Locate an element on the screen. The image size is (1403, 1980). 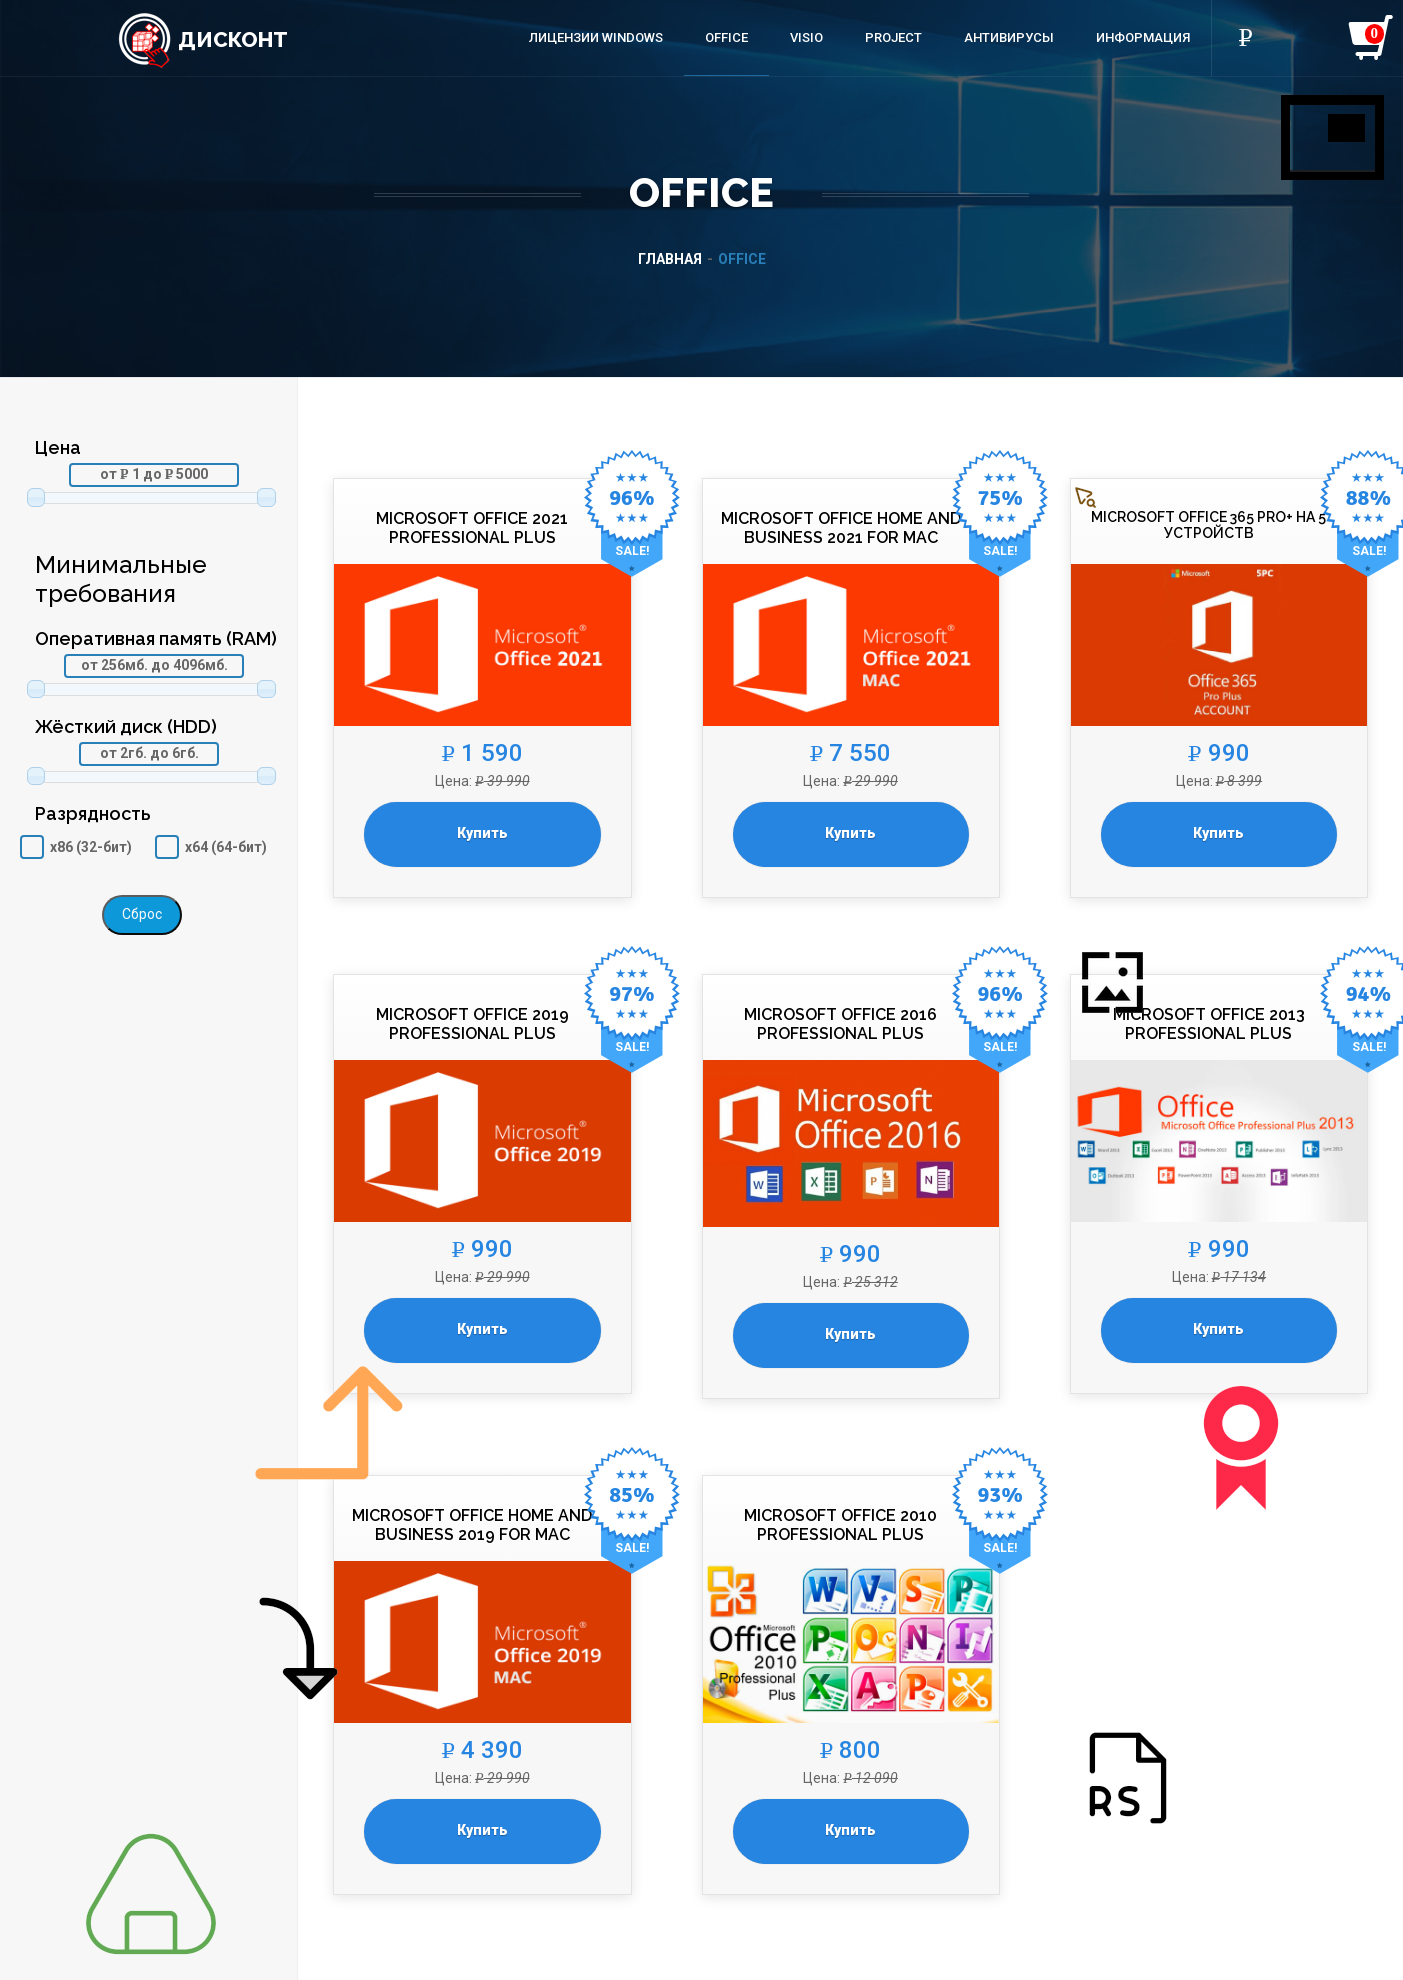
navigate to the next item below is located at coordinates (298, 1648).